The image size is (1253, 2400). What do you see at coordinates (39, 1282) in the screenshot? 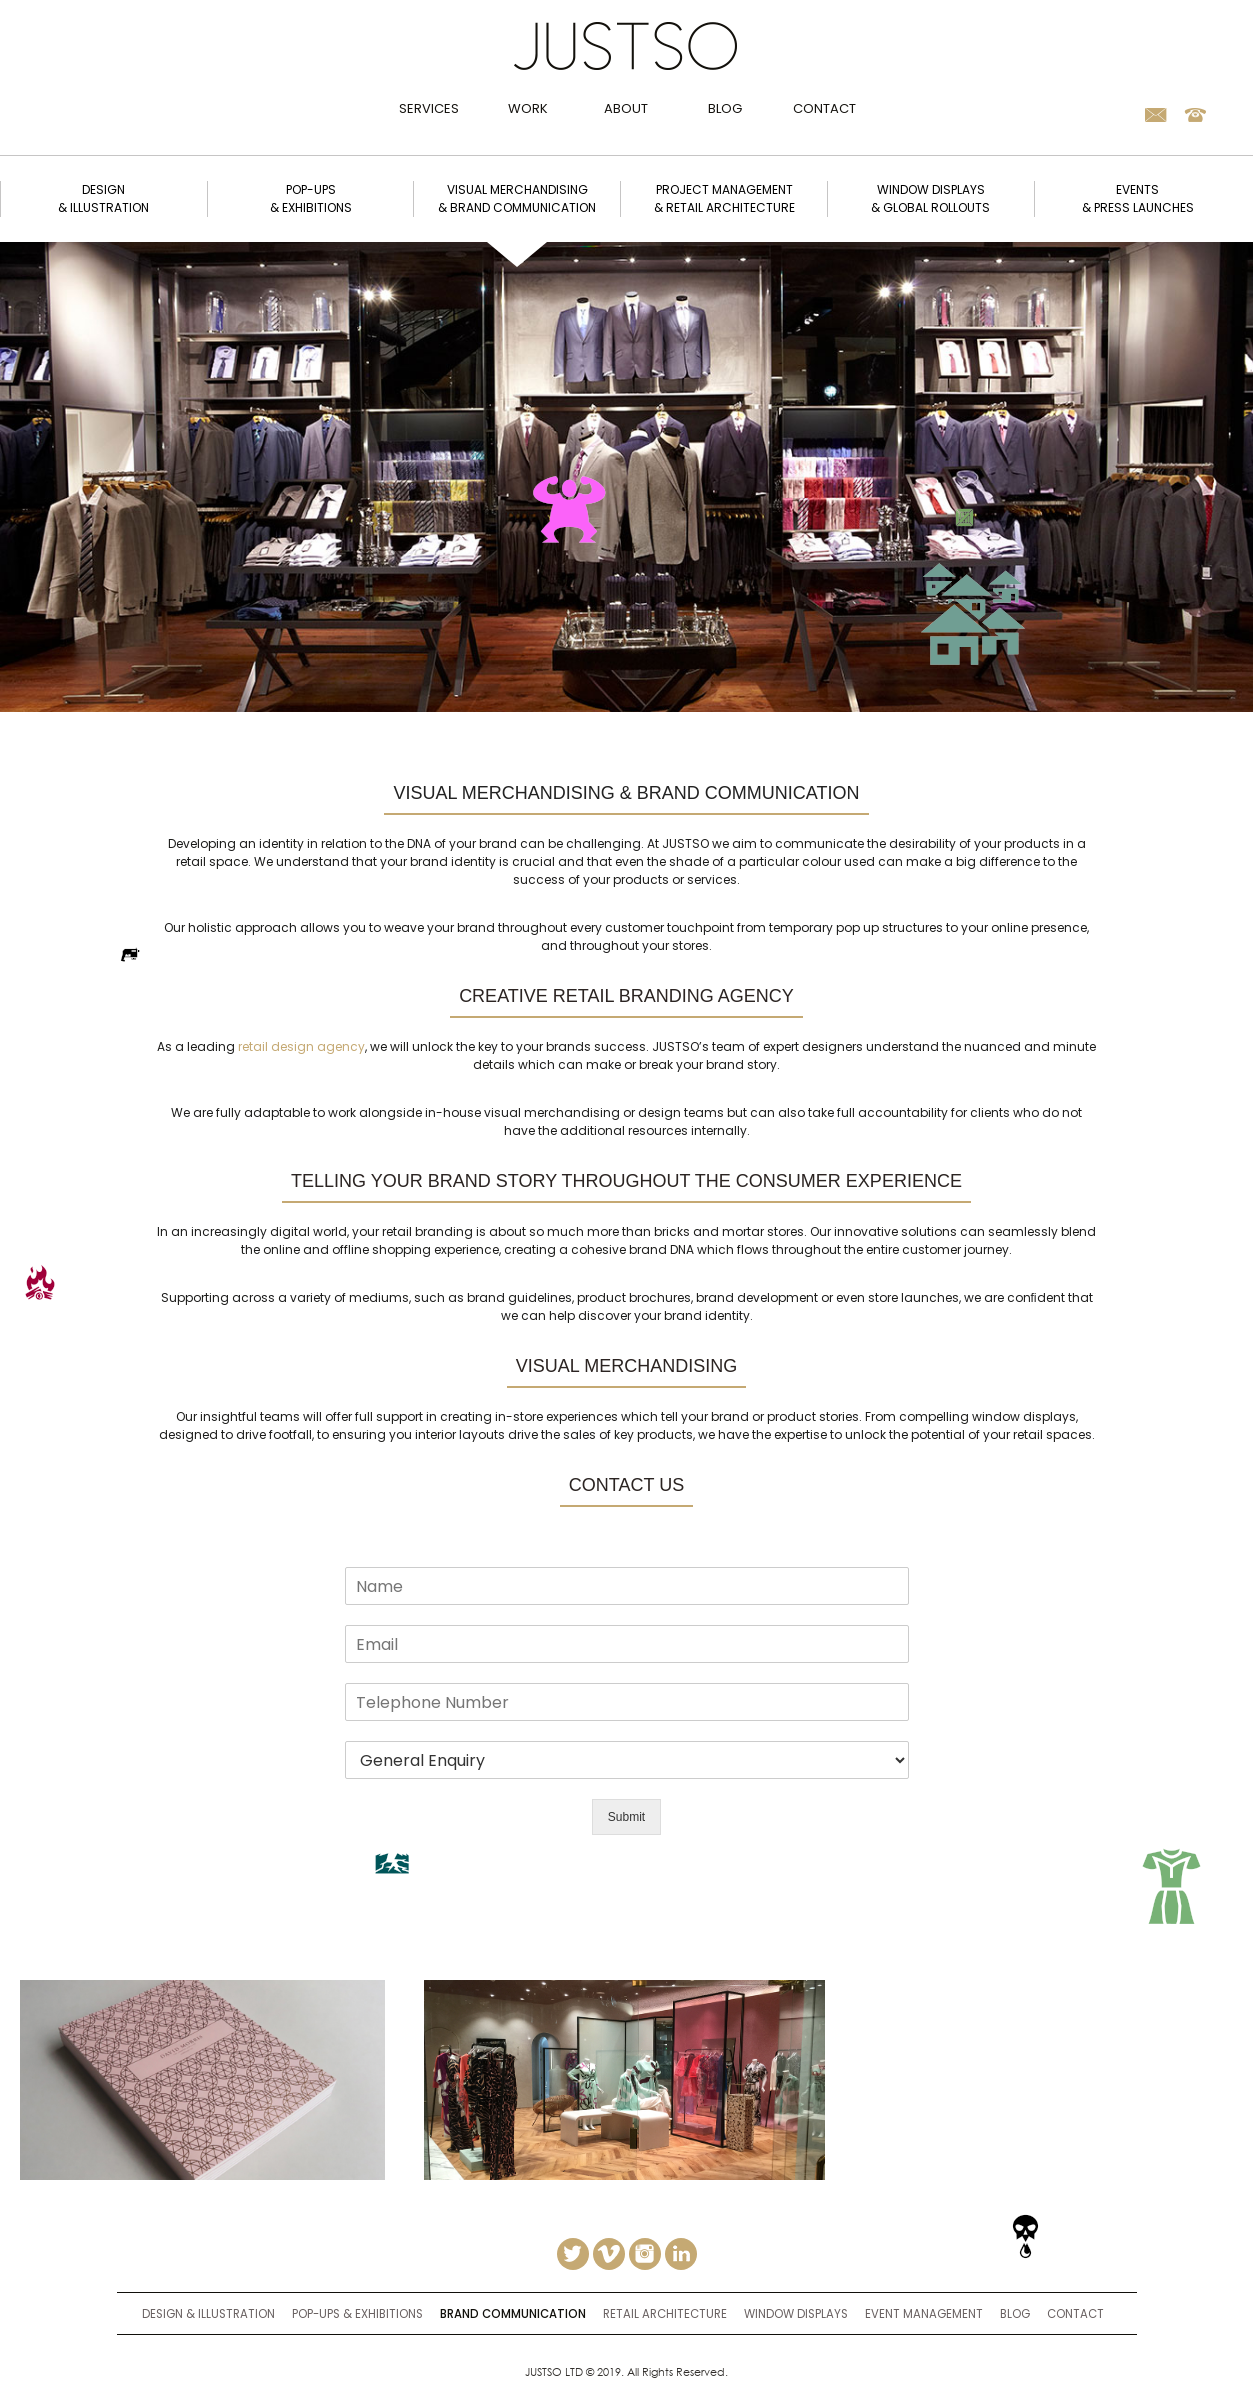
I see `access camping or outdoor activity features` at bounding box center [39, 1282].